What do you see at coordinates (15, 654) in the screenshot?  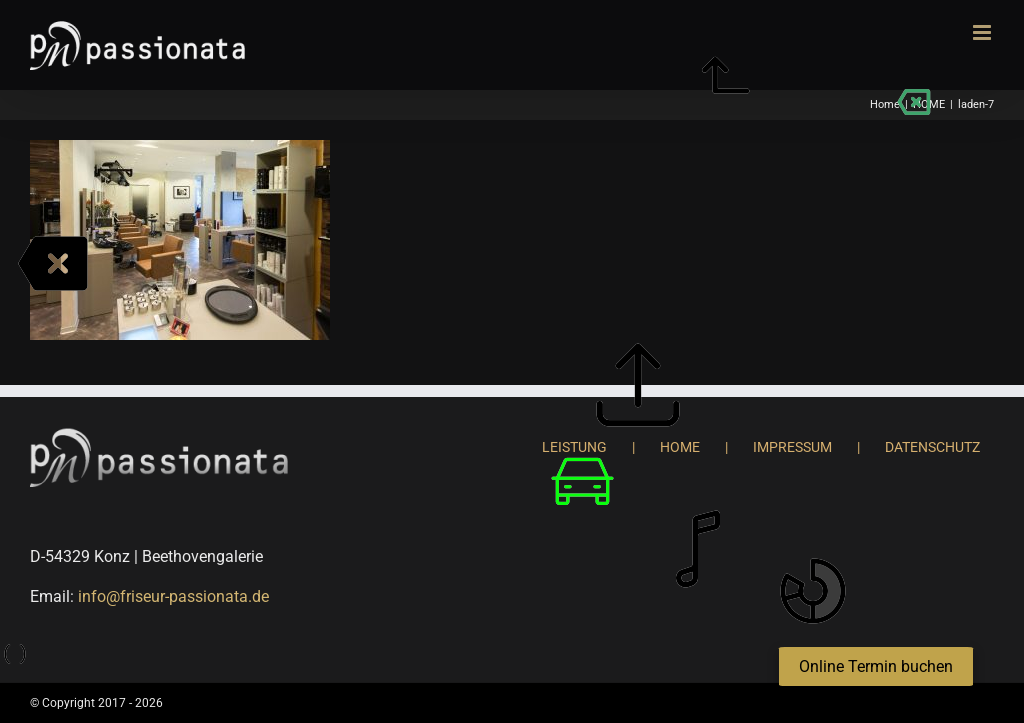 I see `insert parentheses or grouping brackets` at bounding box center [15, 654].